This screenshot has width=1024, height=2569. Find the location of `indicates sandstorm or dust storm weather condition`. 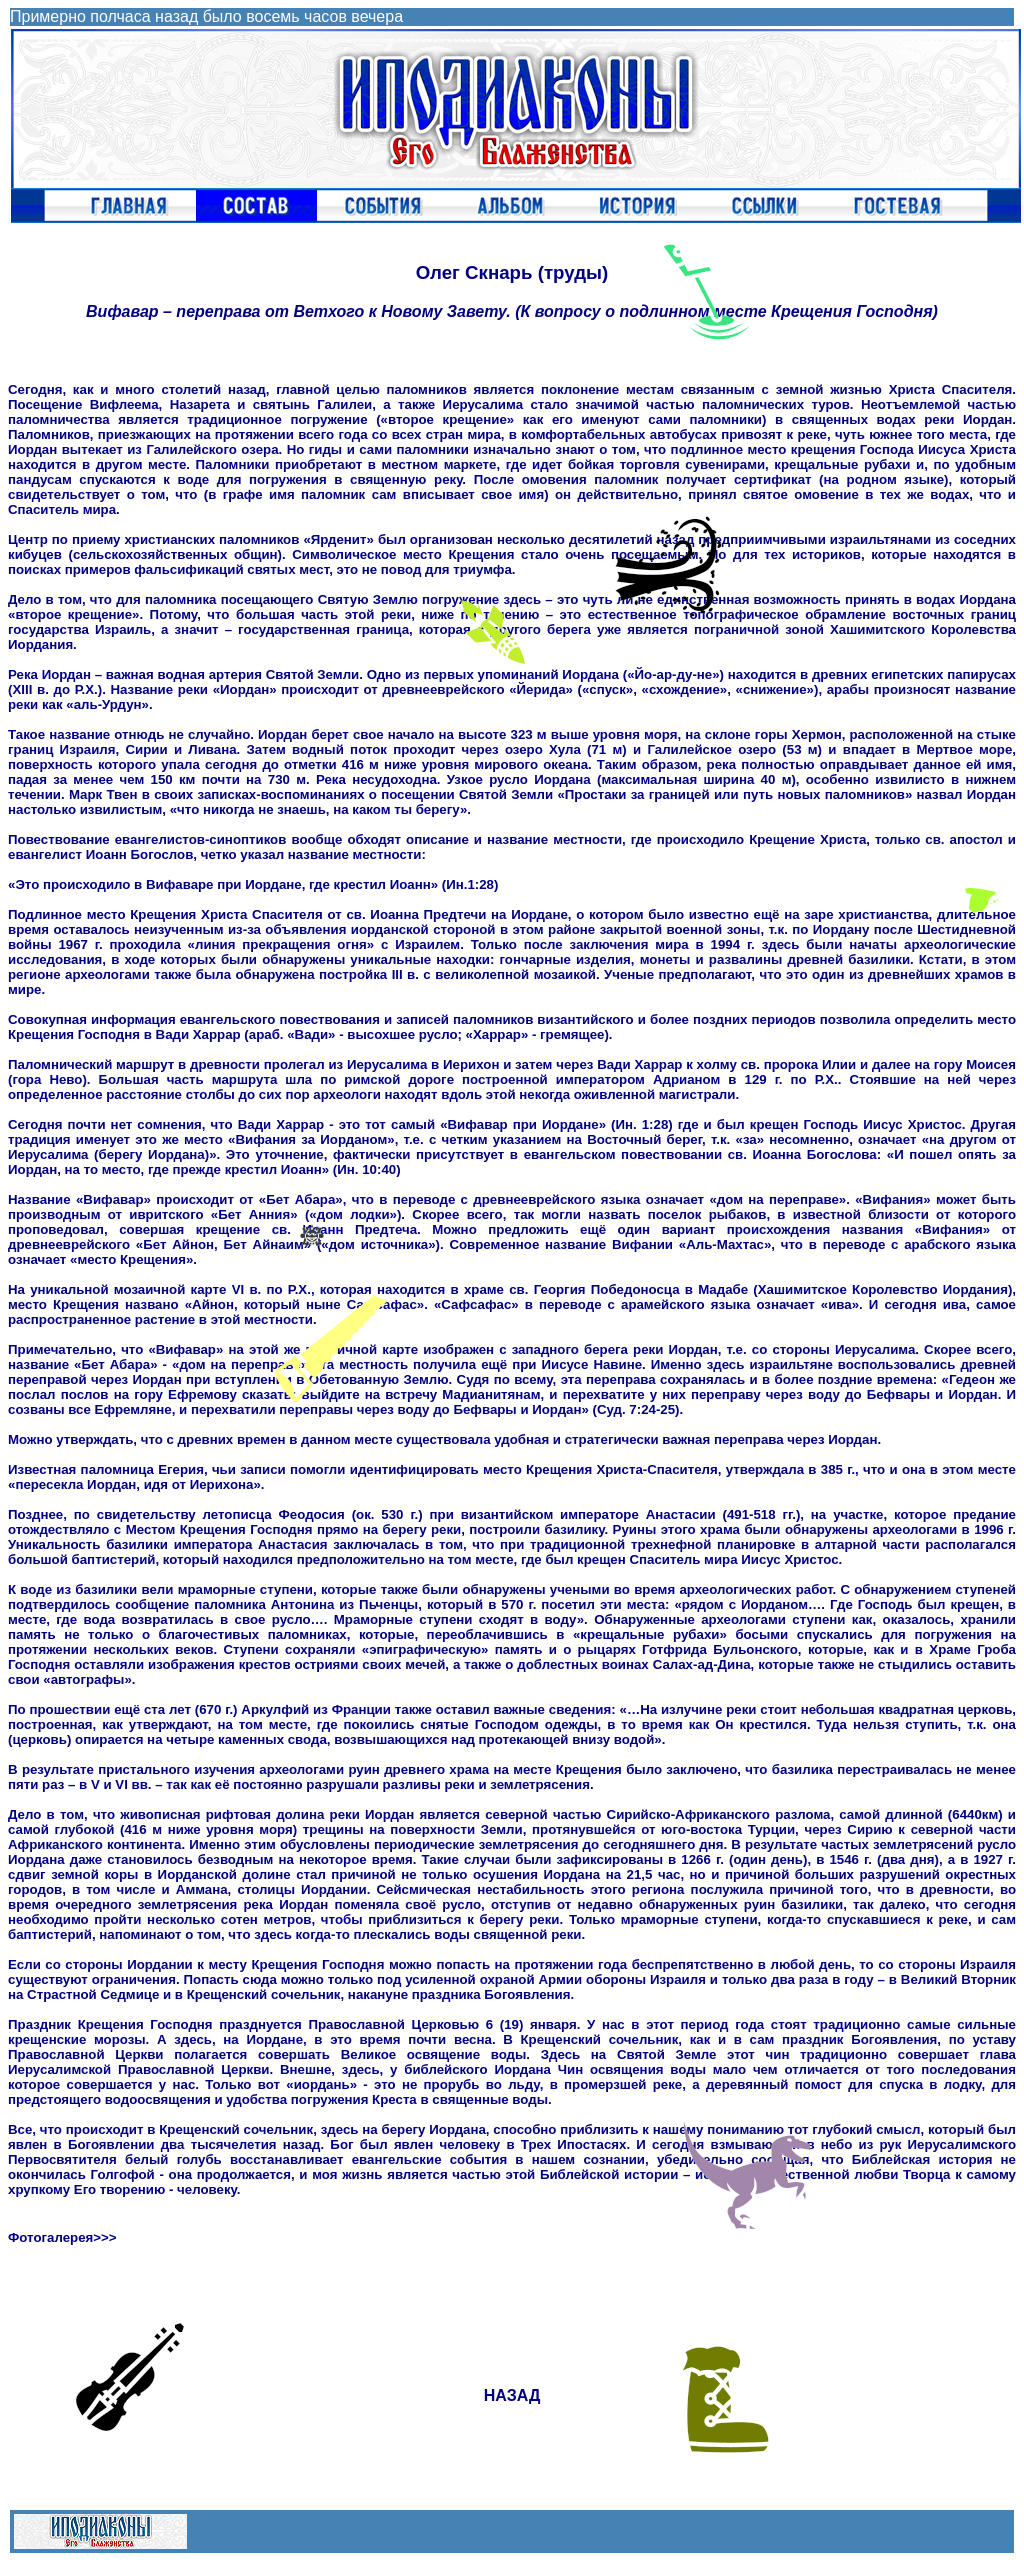

indicates sandstorm or dust storm weather condition is located at coordinates (668, 566).